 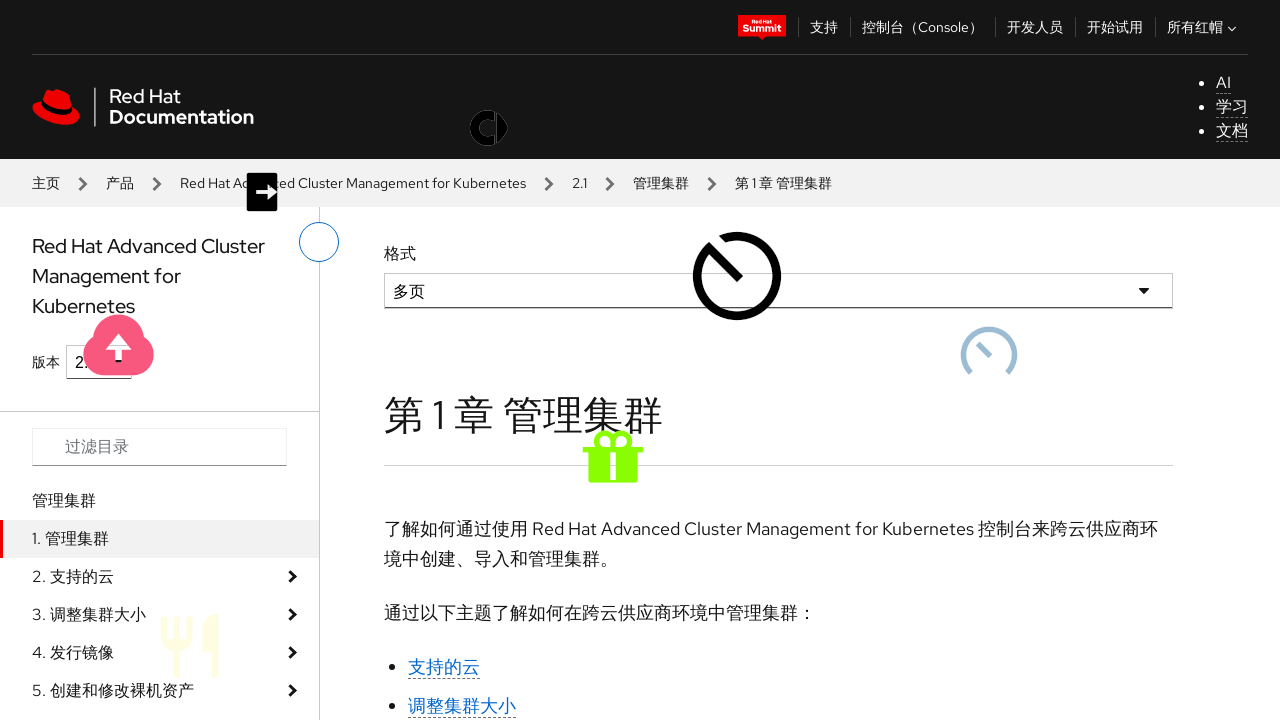 What do you see at coordinates (118, 346) in the screenshot?
I see `upload file to cloud storage` at bounding box center [118, 346].